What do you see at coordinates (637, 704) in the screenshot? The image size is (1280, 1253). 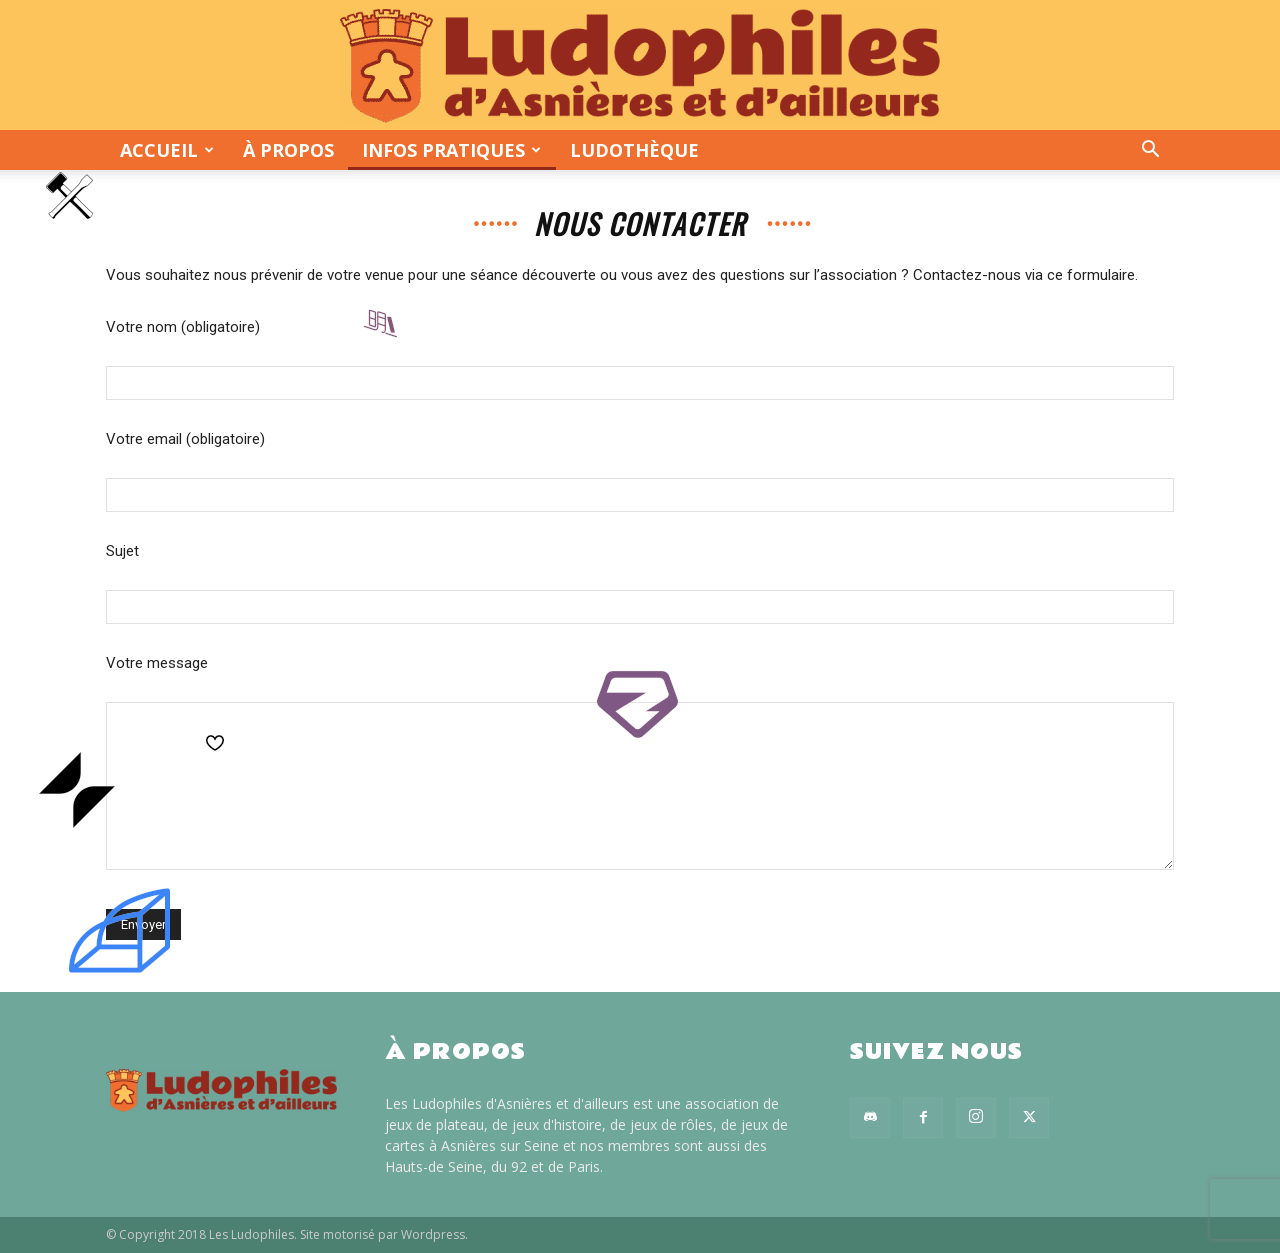 I see `zod typescript validation library logo` at bounding box center [637, 704].